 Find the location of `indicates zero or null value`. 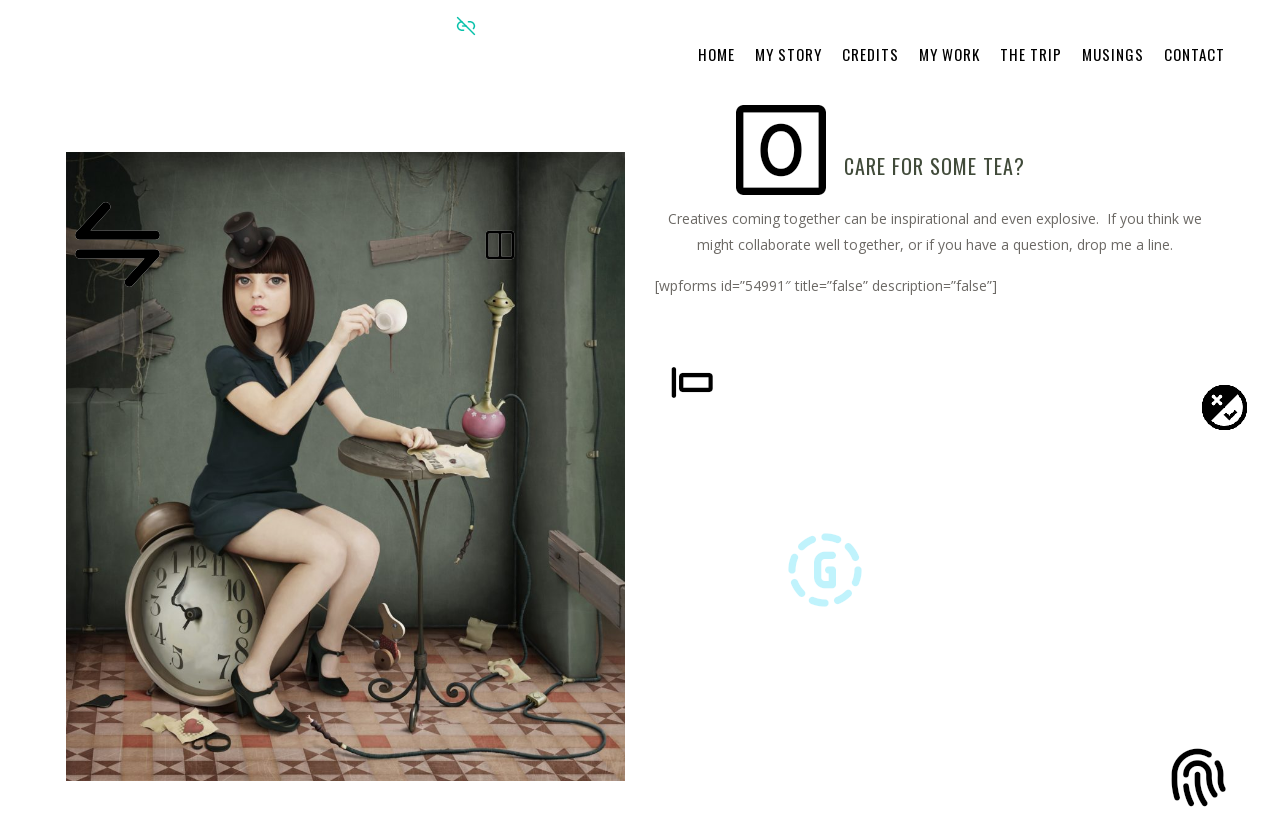

indicates zero or null value is located at coordinates (781, 150).